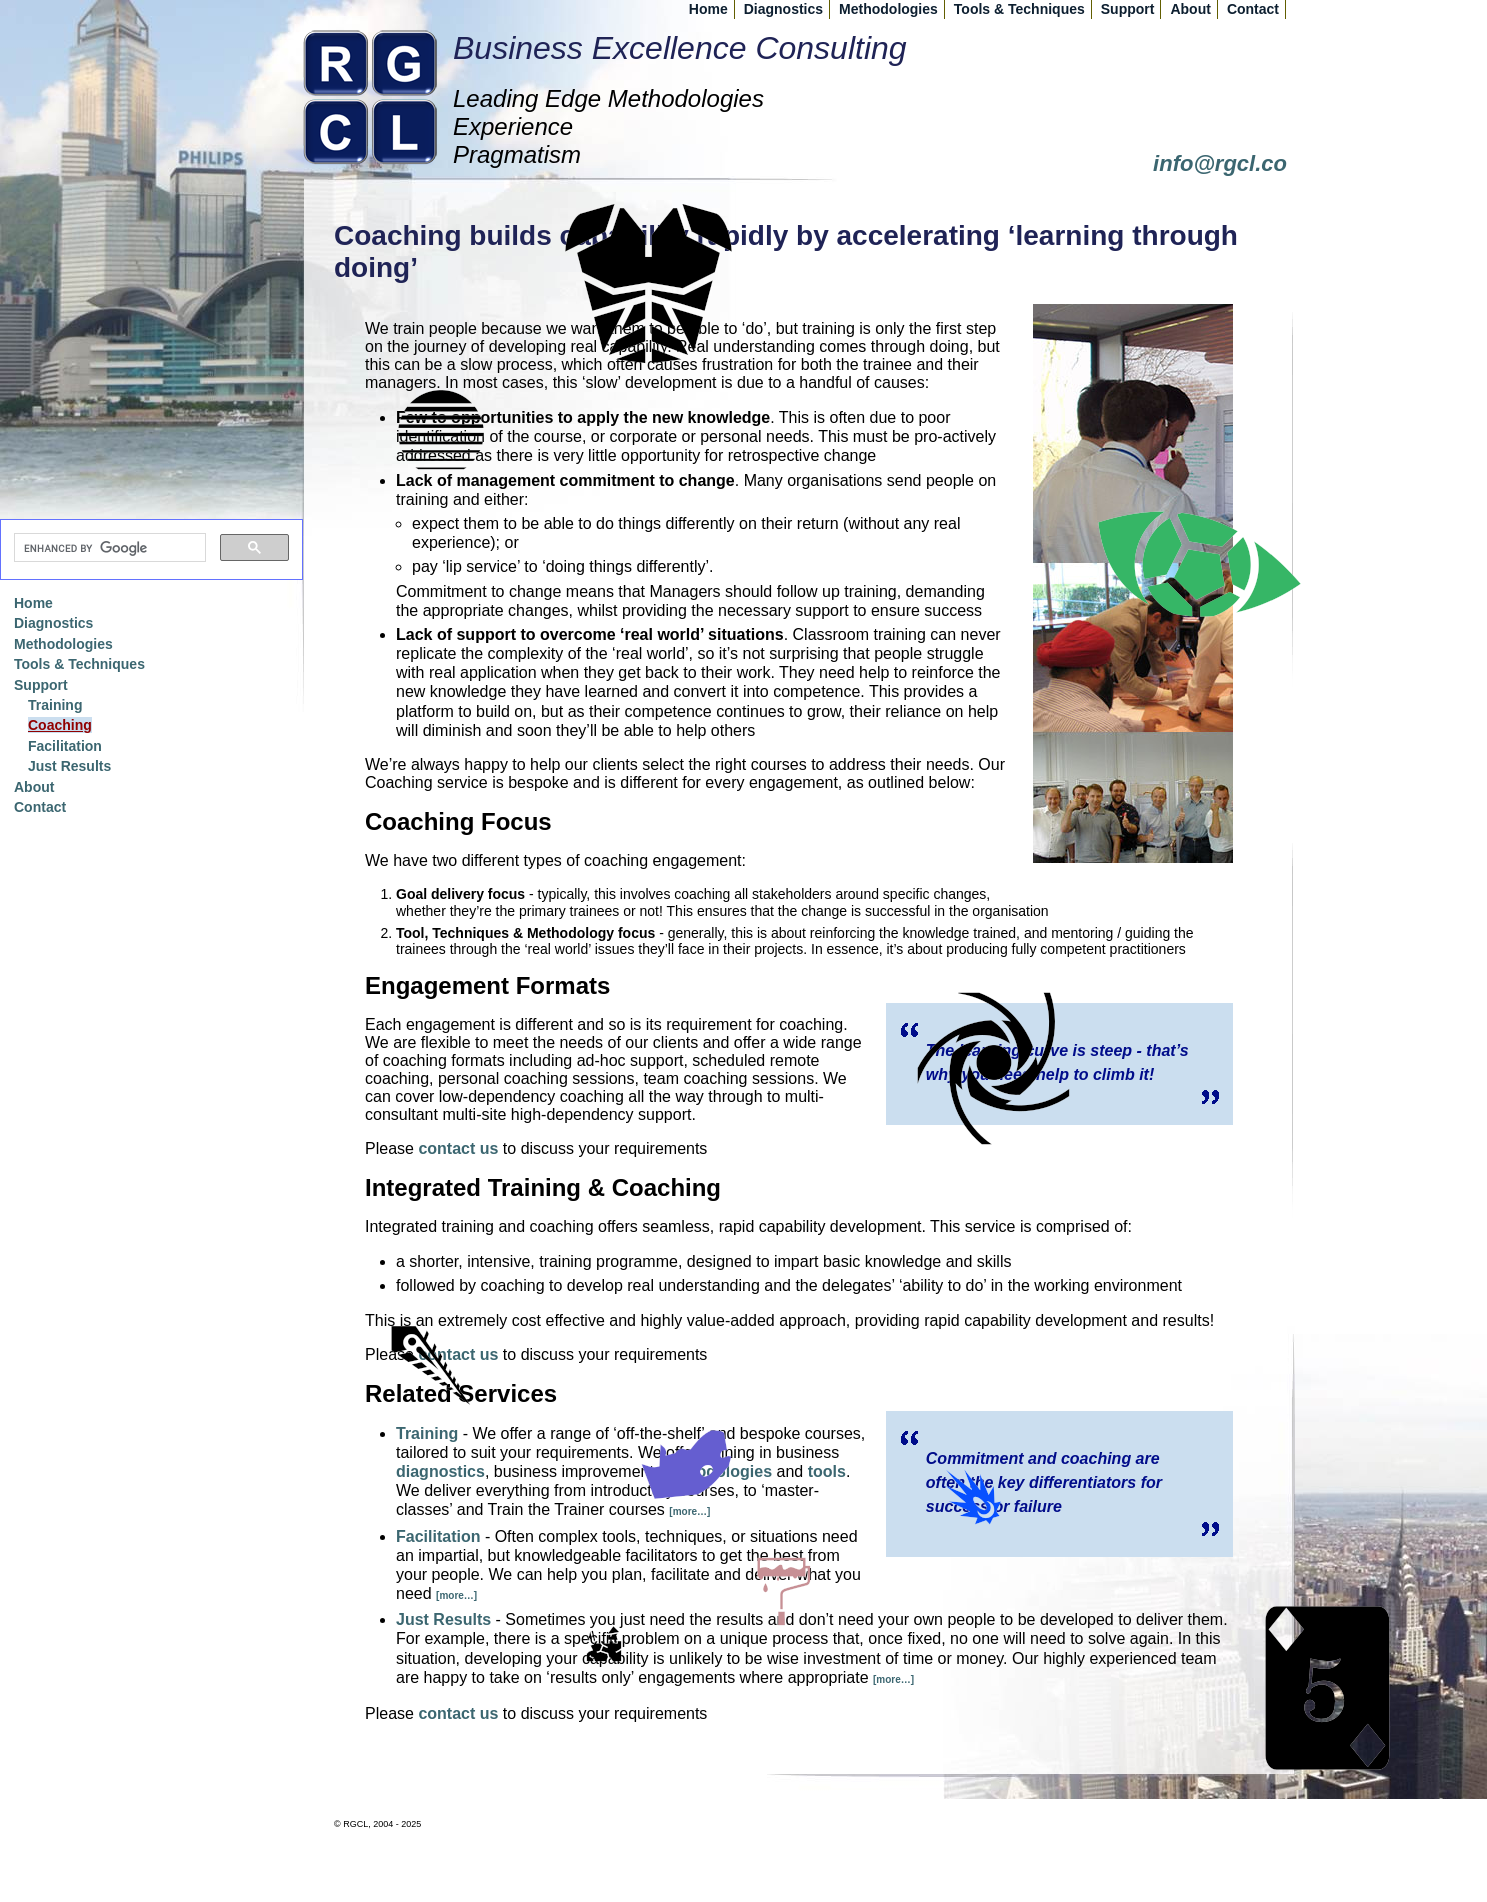 The image size is (1487, 1902). What do you see at coordinates (604, 1644) in the screenshot?
I see `indicates a destroyed or damaged structure in a game` at bounding box center [604, 1644].